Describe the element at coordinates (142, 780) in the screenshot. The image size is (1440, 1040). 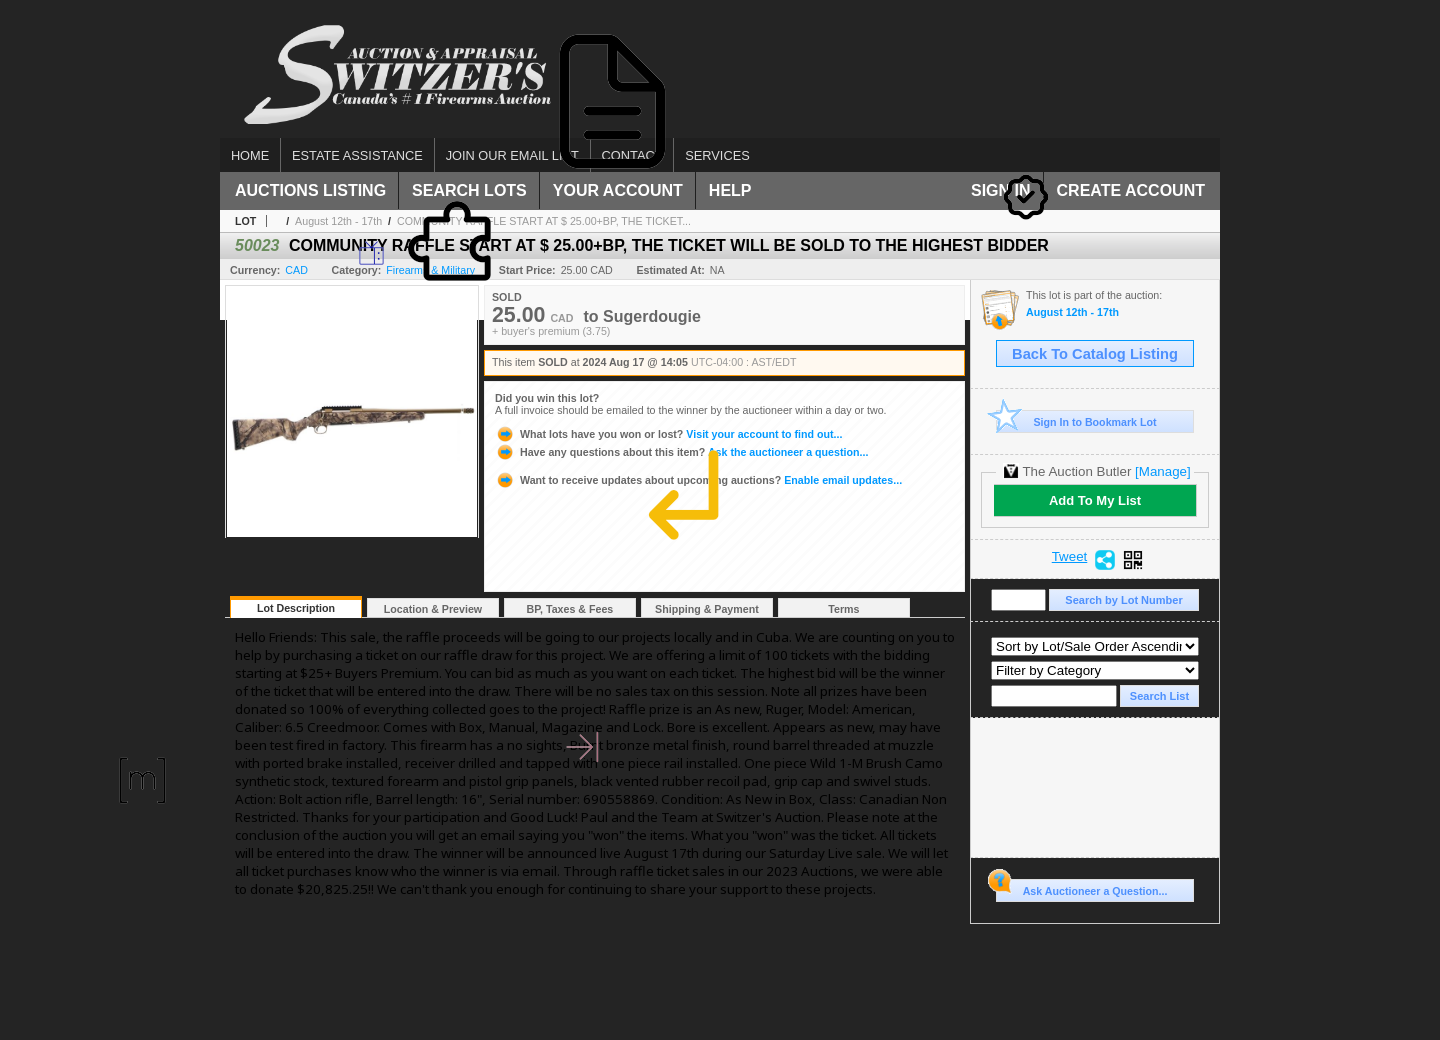
I see `link to Matrix messaging platform` at that location.